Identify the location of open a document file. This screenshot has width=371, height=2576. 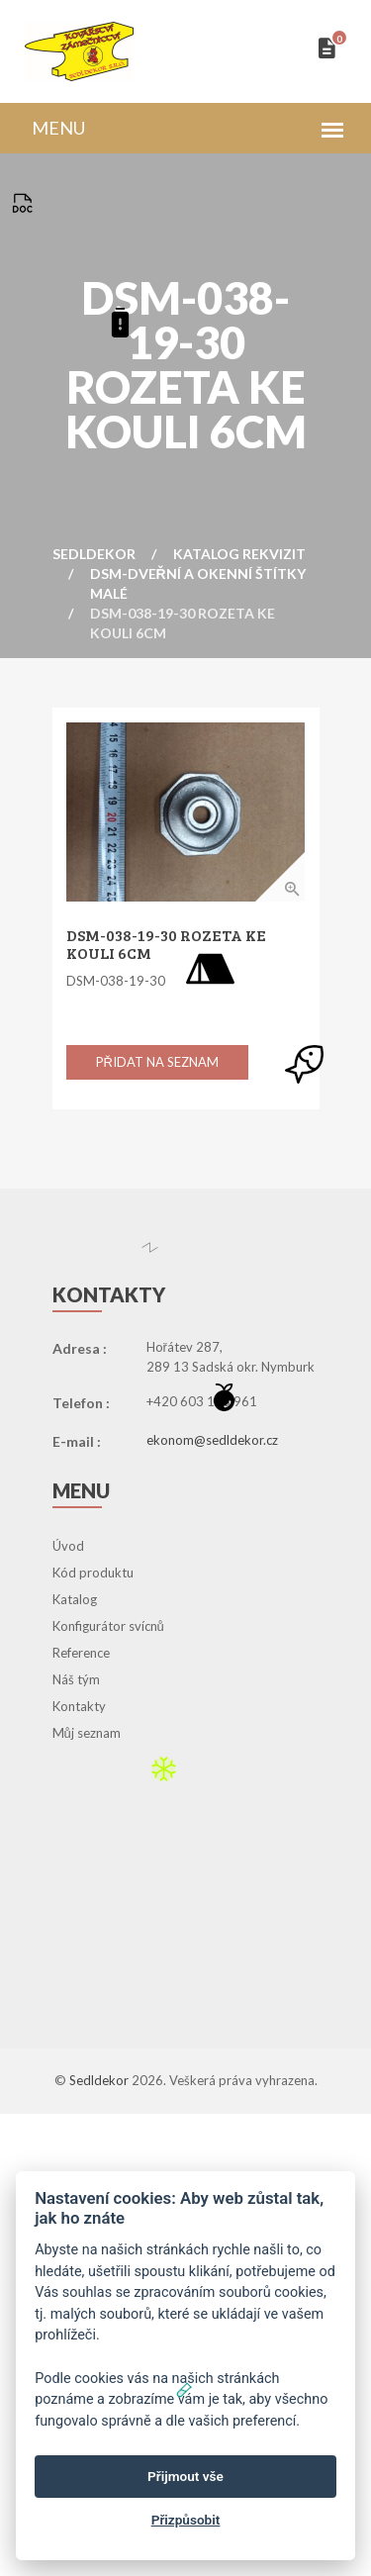
(23, 204).